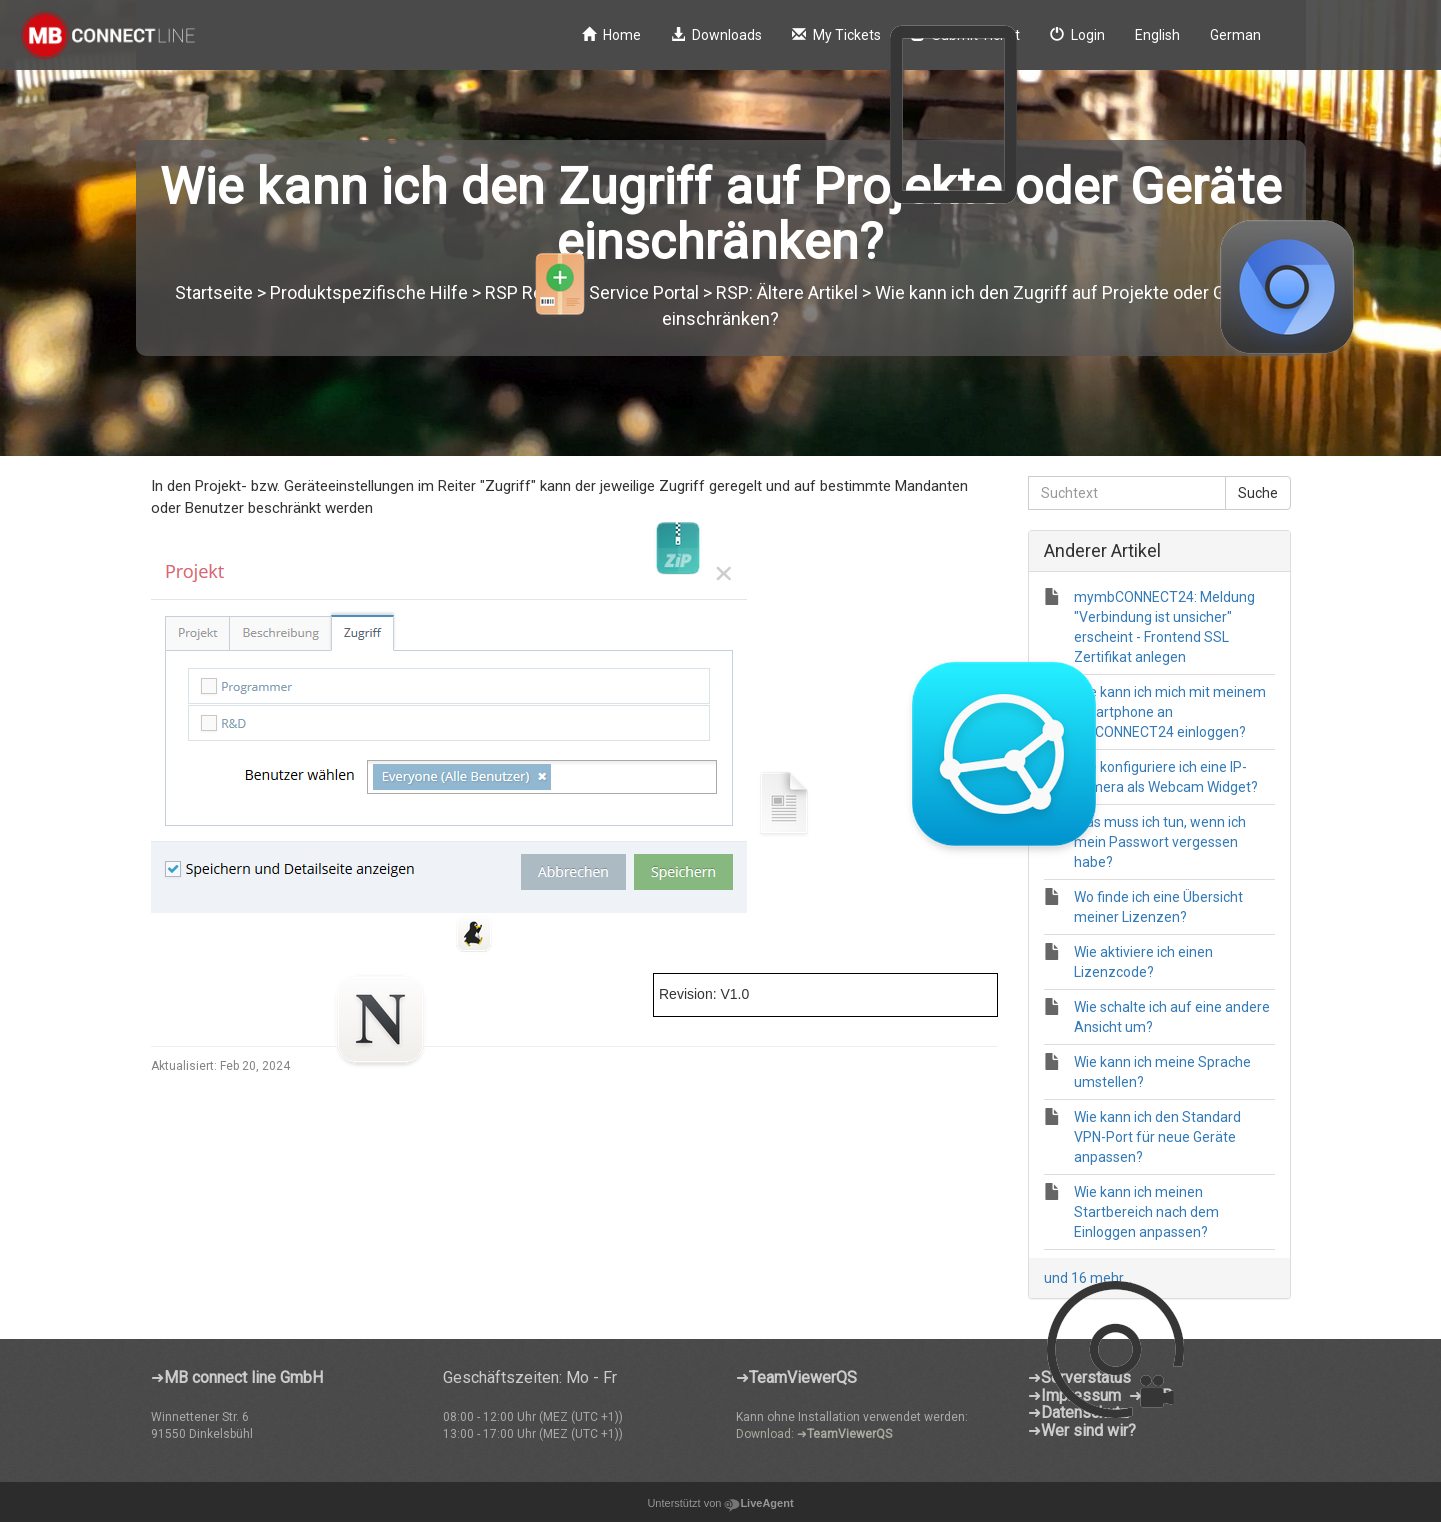 This screenshot has width=1441, height=1522. I want to click on launch thorium browser, so click(1287, 287).